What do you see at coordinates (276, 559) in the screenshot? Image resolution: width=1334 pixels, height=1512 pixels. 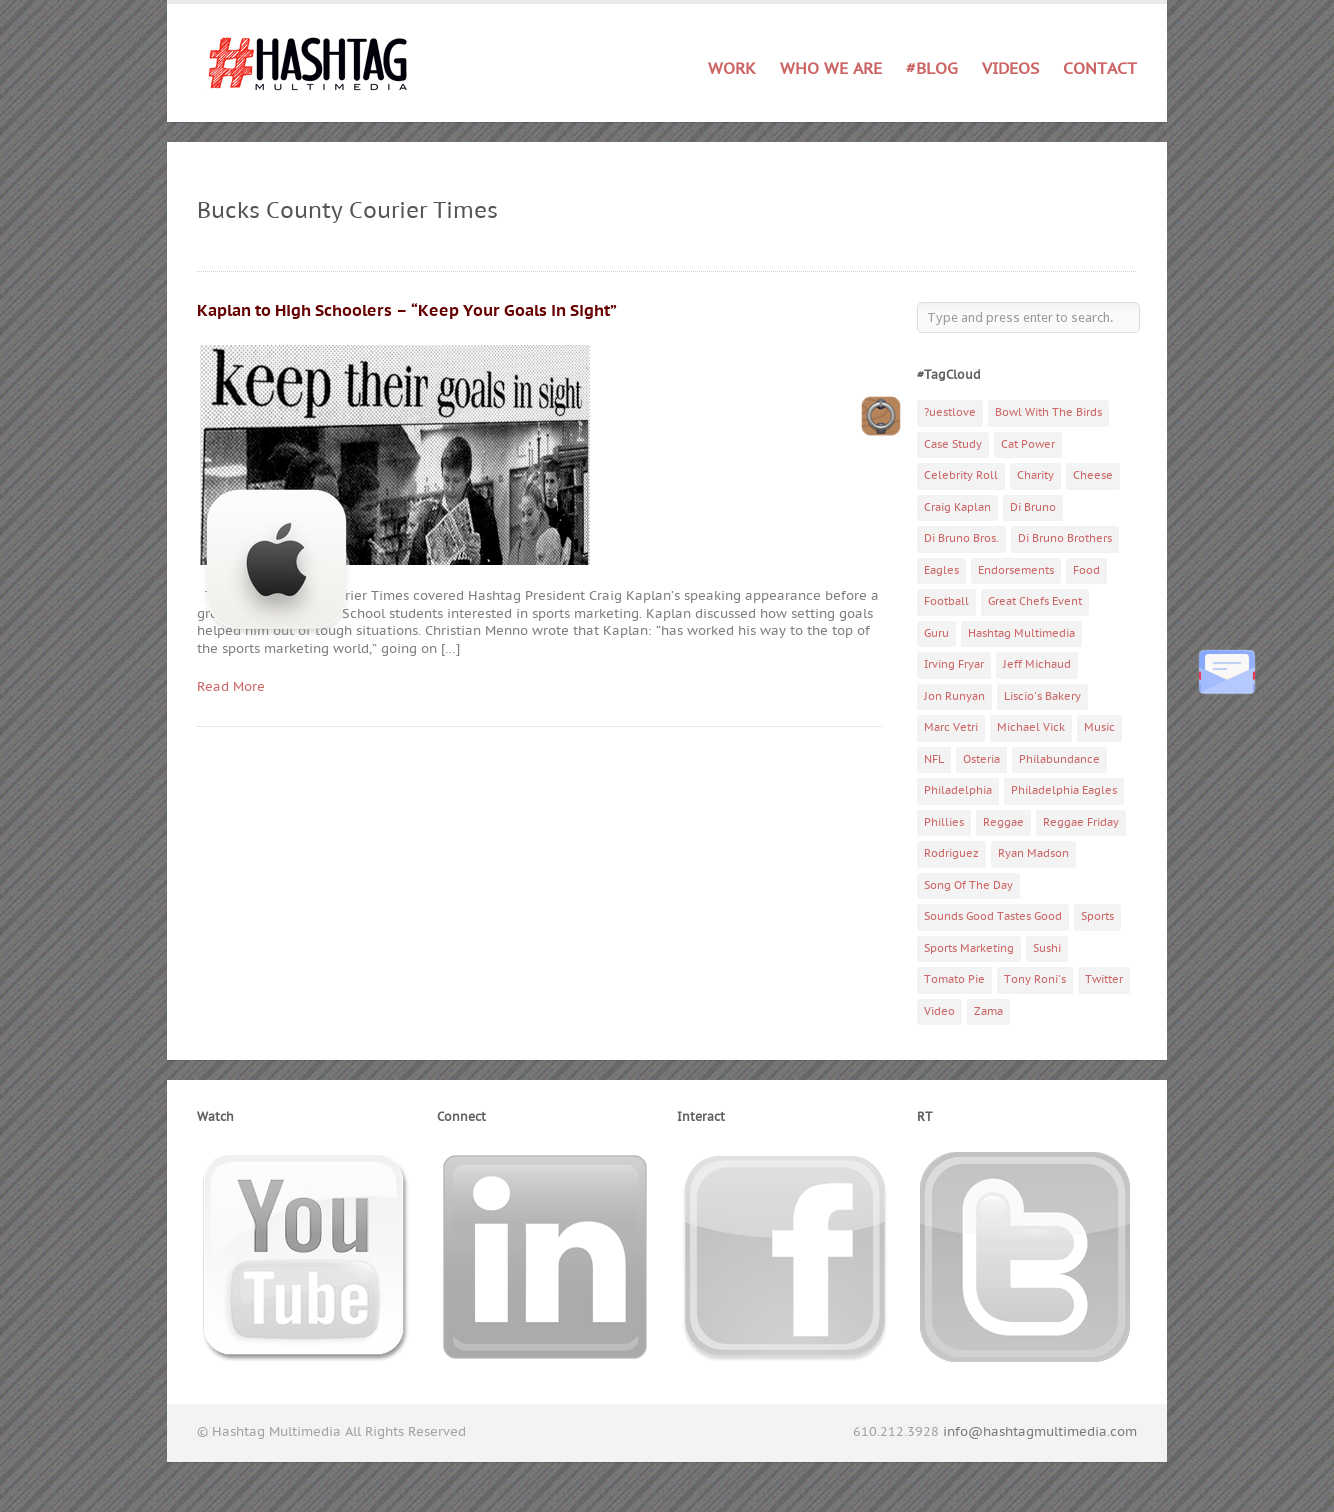 I see `open system preferences or settings` at bounding box center [276, 559].